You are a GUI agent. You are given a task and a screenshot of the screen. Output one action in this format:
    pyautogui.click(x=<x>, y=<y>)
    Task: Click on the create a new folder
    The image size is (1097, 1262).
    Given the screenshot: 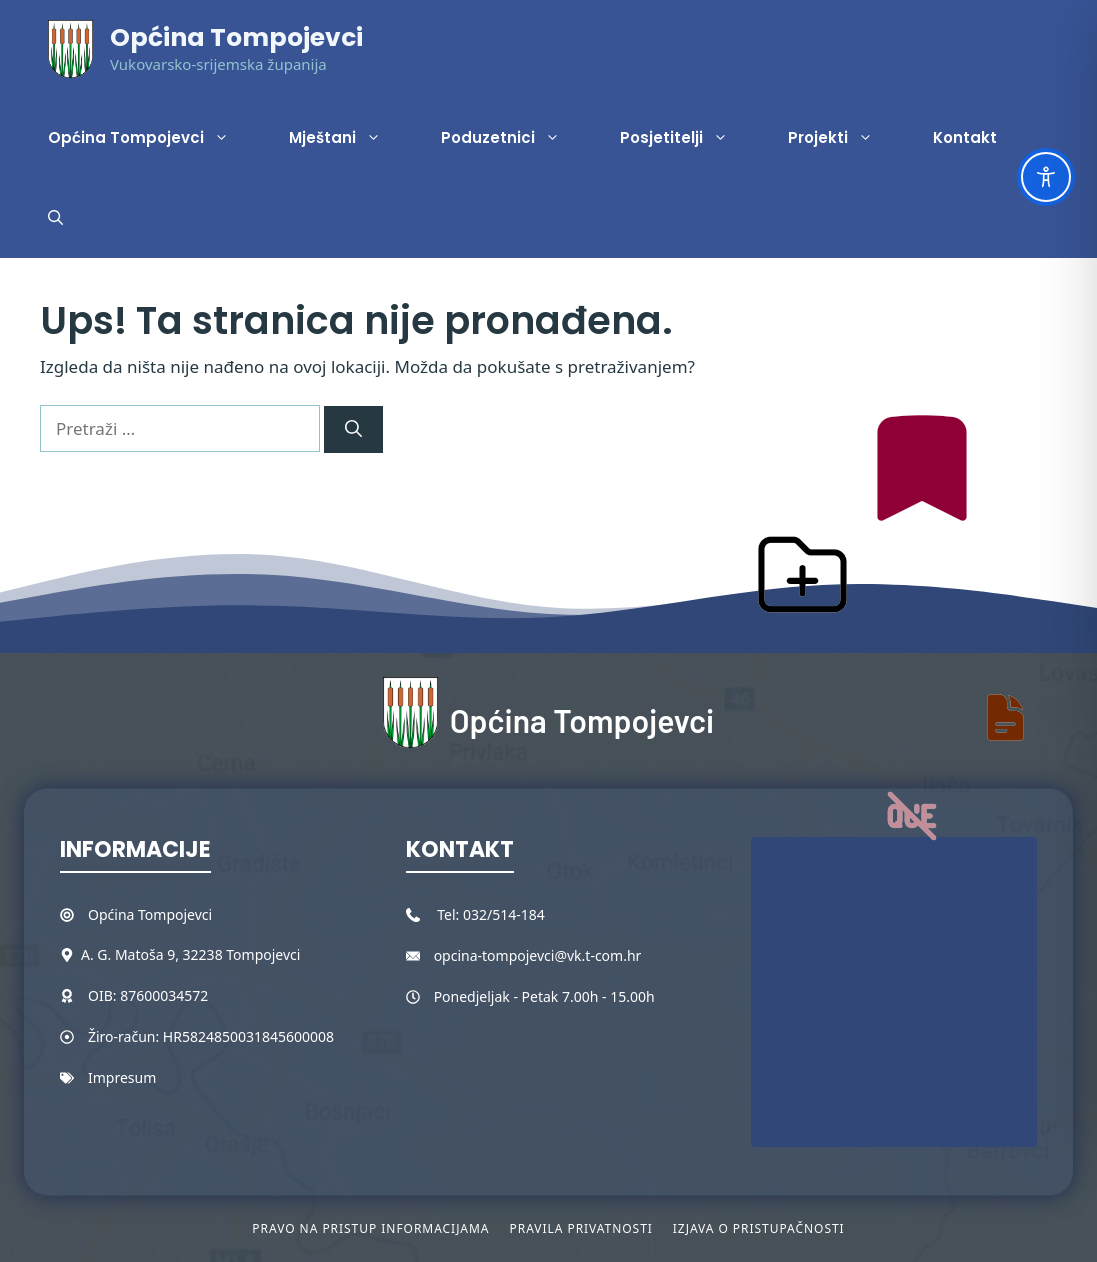 What is the action you would take?
    pyautogui.click(x=802, y=574)
    